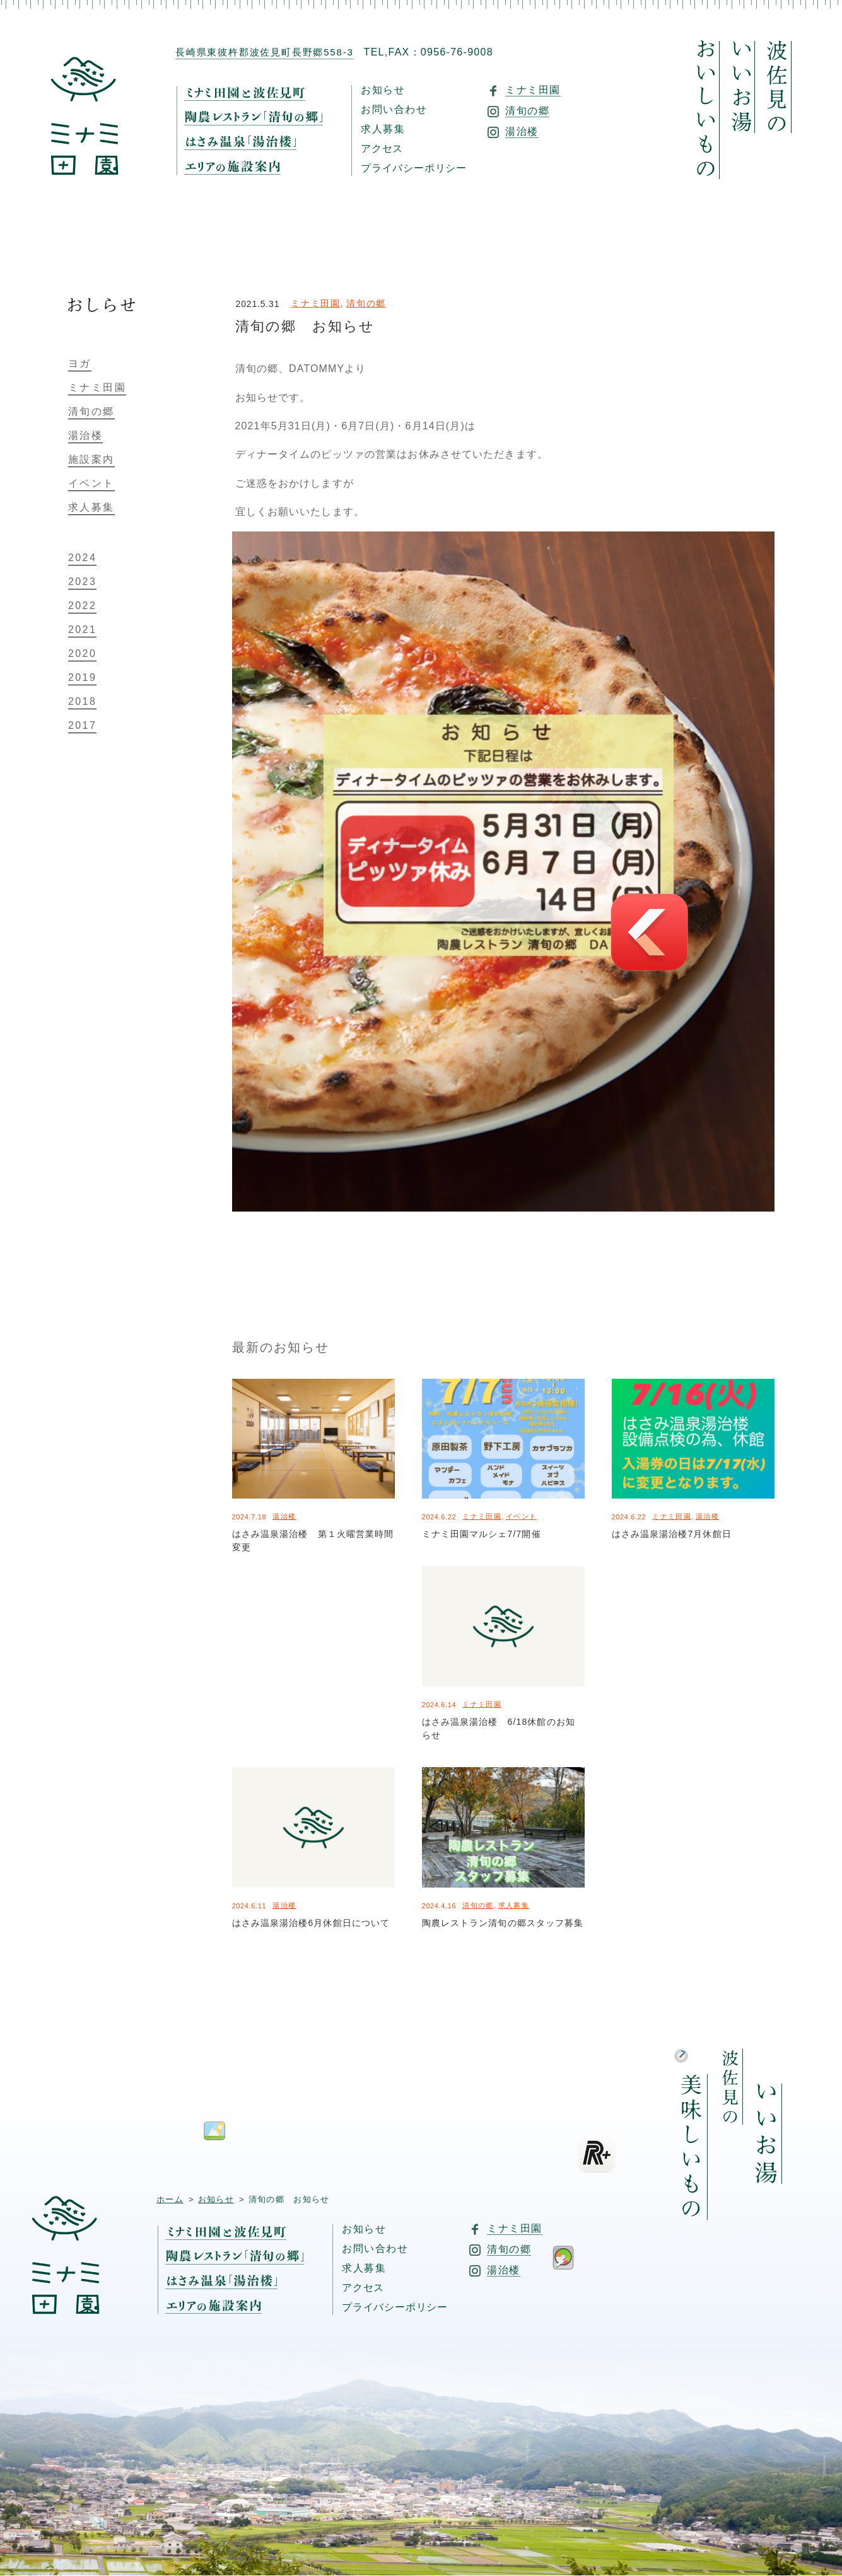 This screenshot has height=2576, width=842. What do you see at coordinates (596, 2152) in the screenshot?
I see `open RetroPlus retro gaming app` at bounding box center [596, 2152].